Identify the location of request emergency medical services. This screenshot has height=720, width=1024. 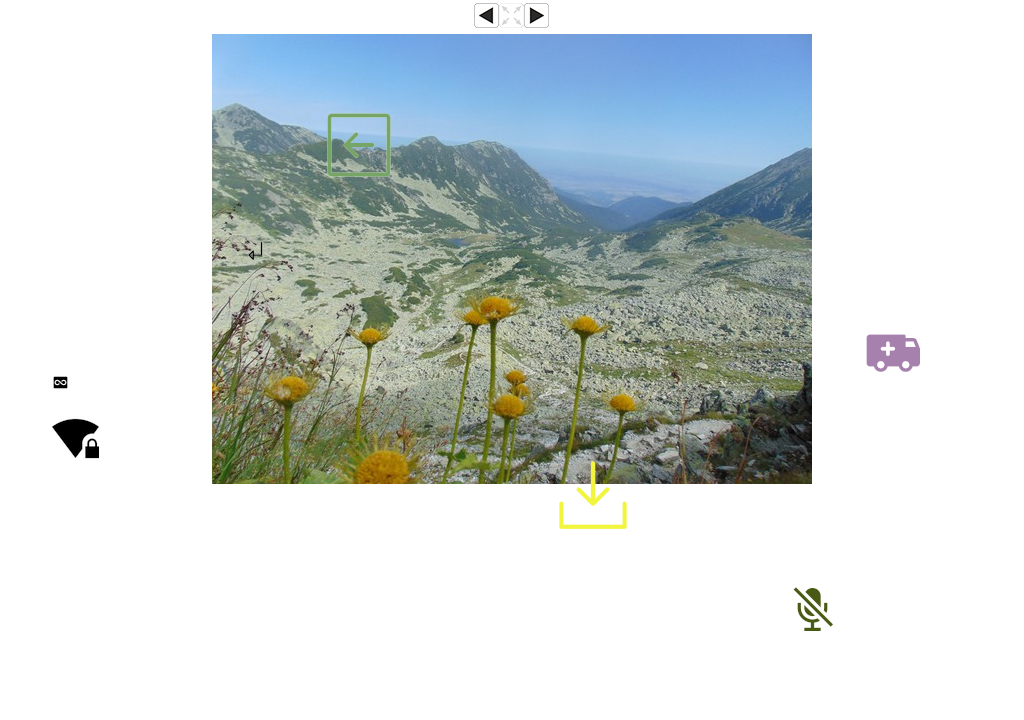
(891, 350).